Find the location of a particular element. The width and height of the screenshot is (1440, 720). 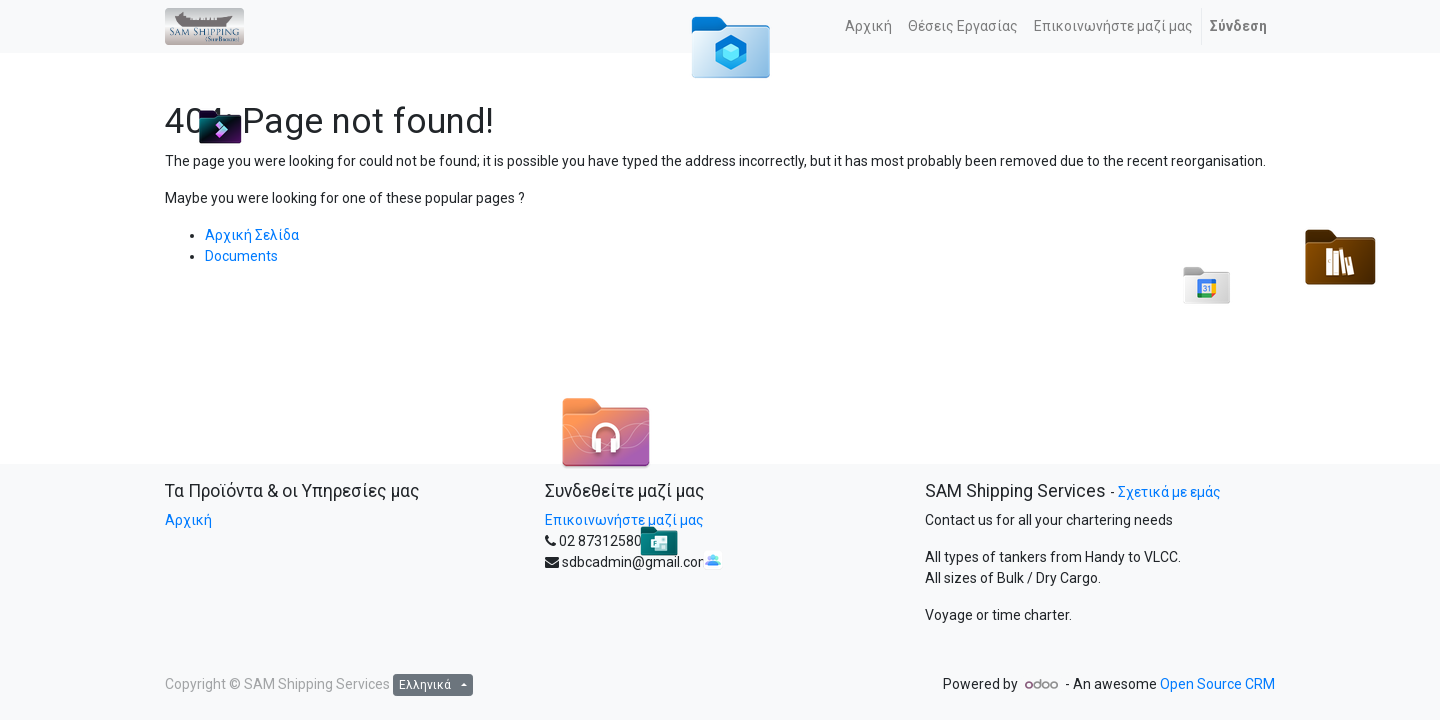

open folder containing Microsoft Forms files is located at coordinates (659, 542).